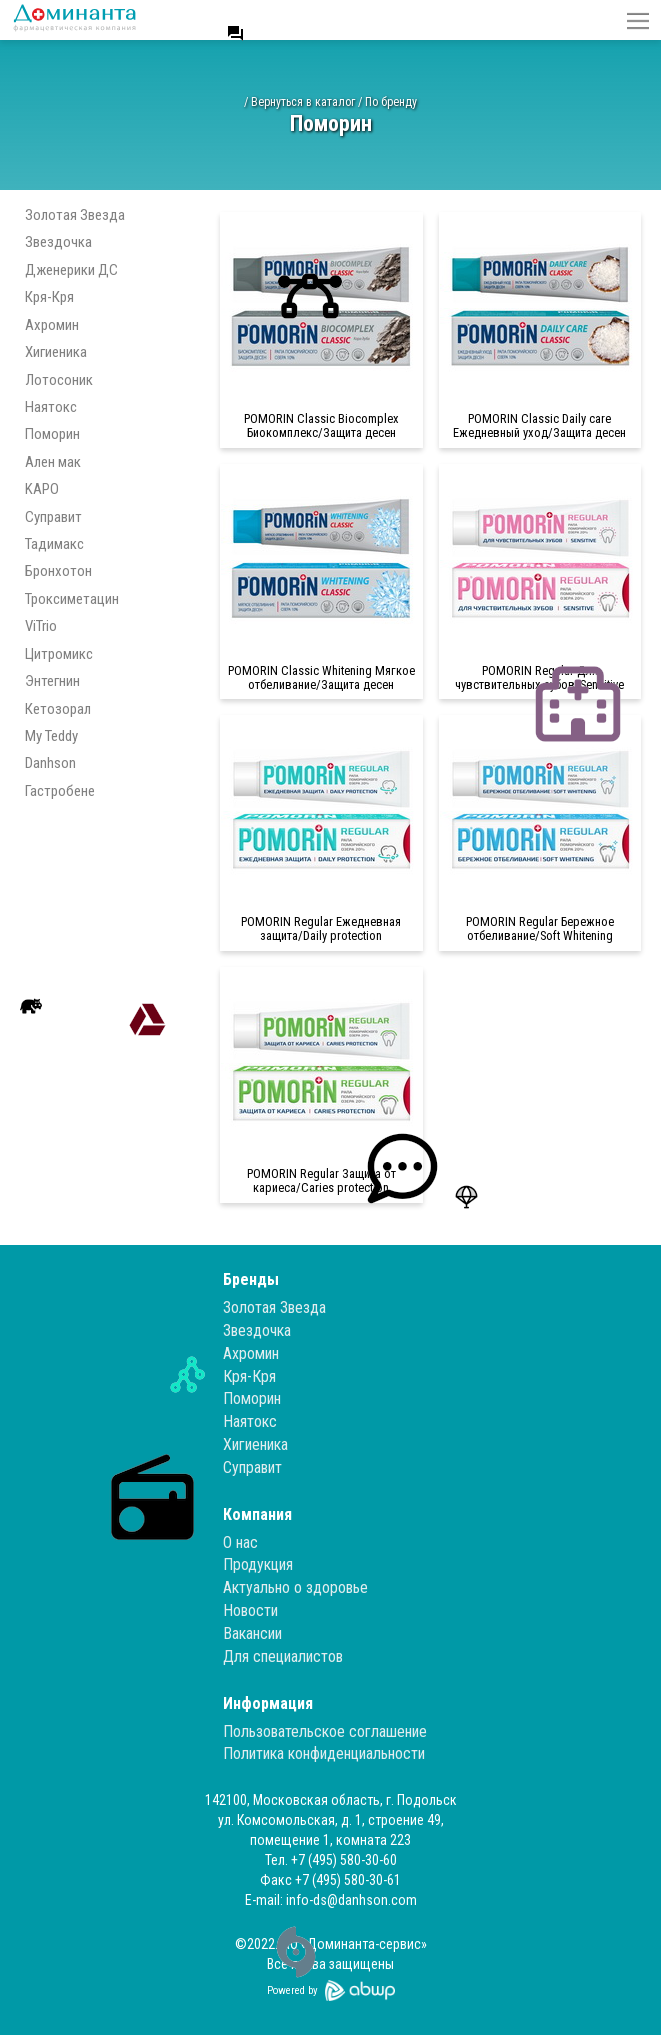 The image size is (661, 2035). What do you see at coordinates (147, 1019) in the screenshot?
I see `open google drive` at bounding box center [147, 1019].